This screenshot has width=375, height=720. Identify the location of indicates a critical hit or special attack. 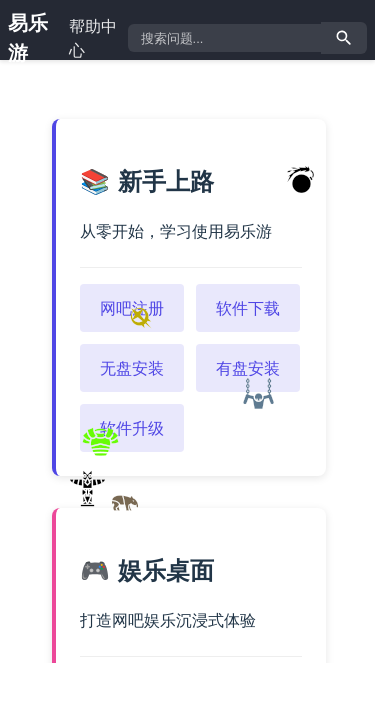
(141, 318).